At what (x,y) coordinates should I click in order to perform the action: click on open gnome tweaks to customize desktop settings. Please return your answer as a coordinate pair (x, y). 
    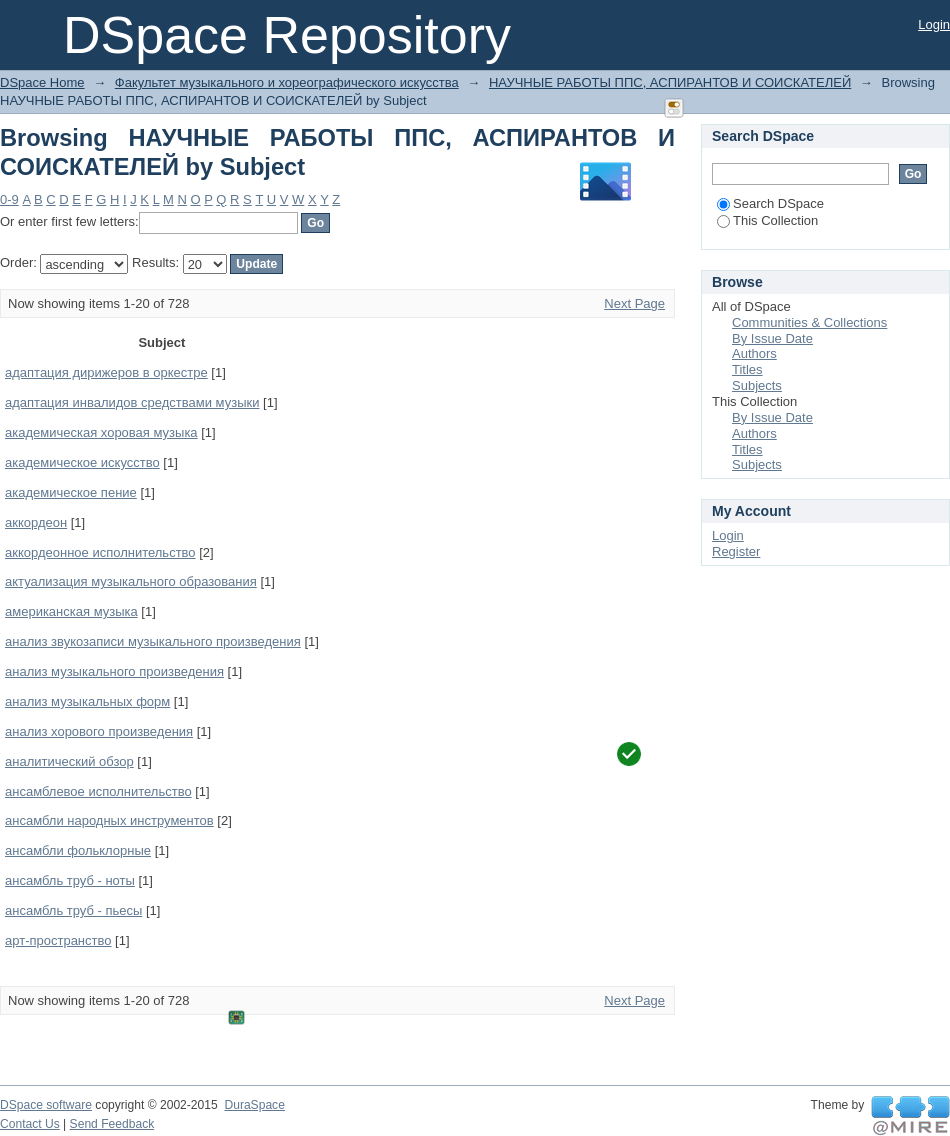
    Looking at the image, I should click on (674, 108).